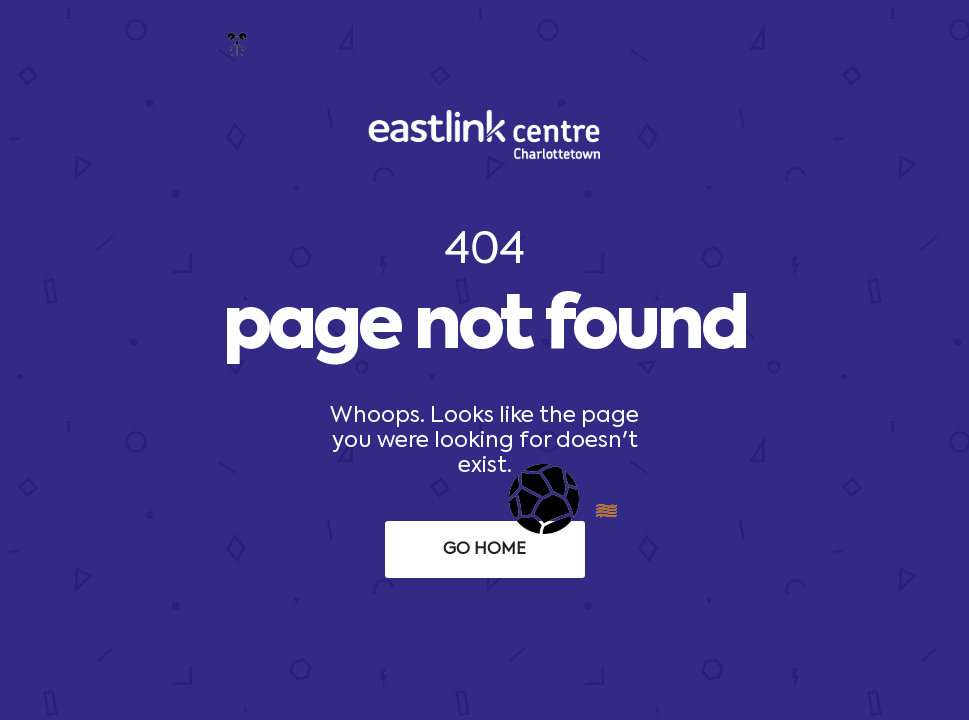 This screenshot has height=720, width=969. I want to click on stone or boulder game element, so click(544, 499).